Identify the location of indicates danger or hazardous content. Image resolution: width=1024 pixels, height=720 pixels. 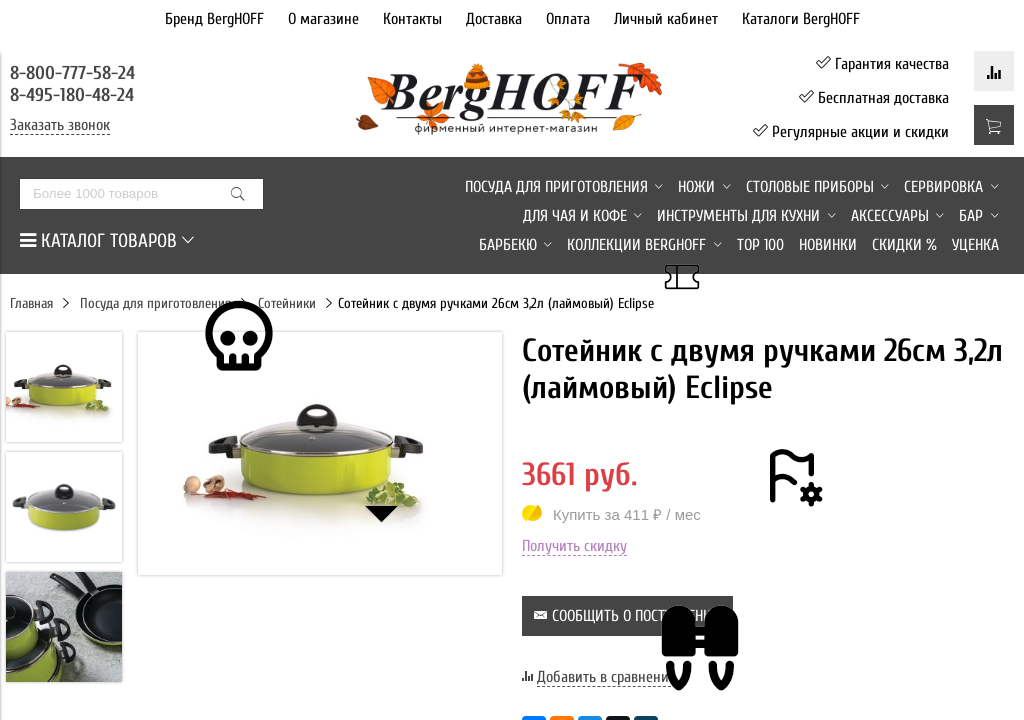
(239, 337).